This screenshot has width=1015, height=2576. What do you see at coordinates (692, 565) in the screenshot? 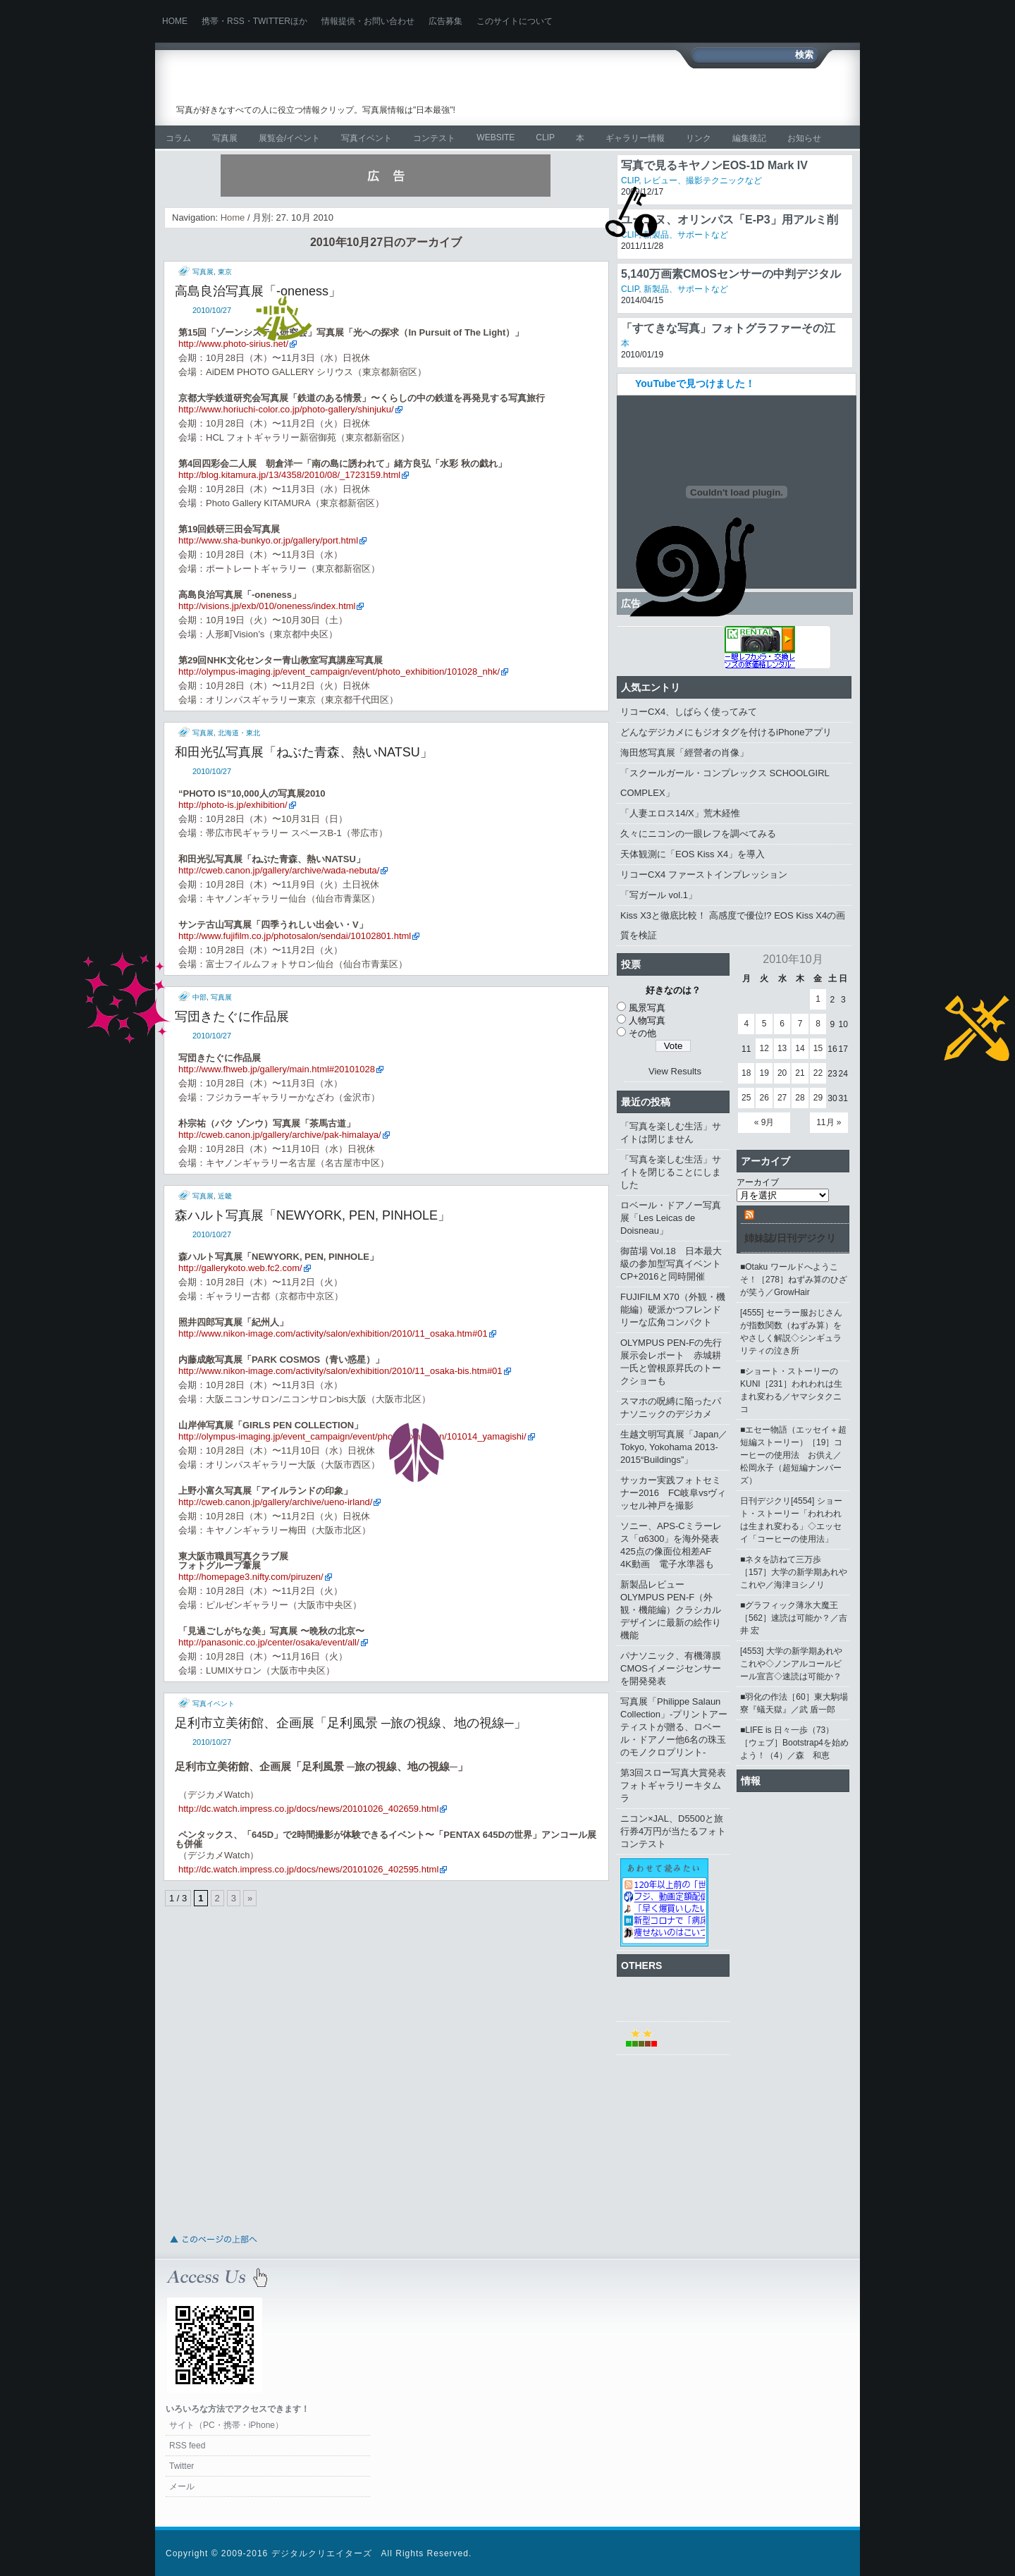
I see `indicates slow loading or processing speed` at bounding box center [692, 565].